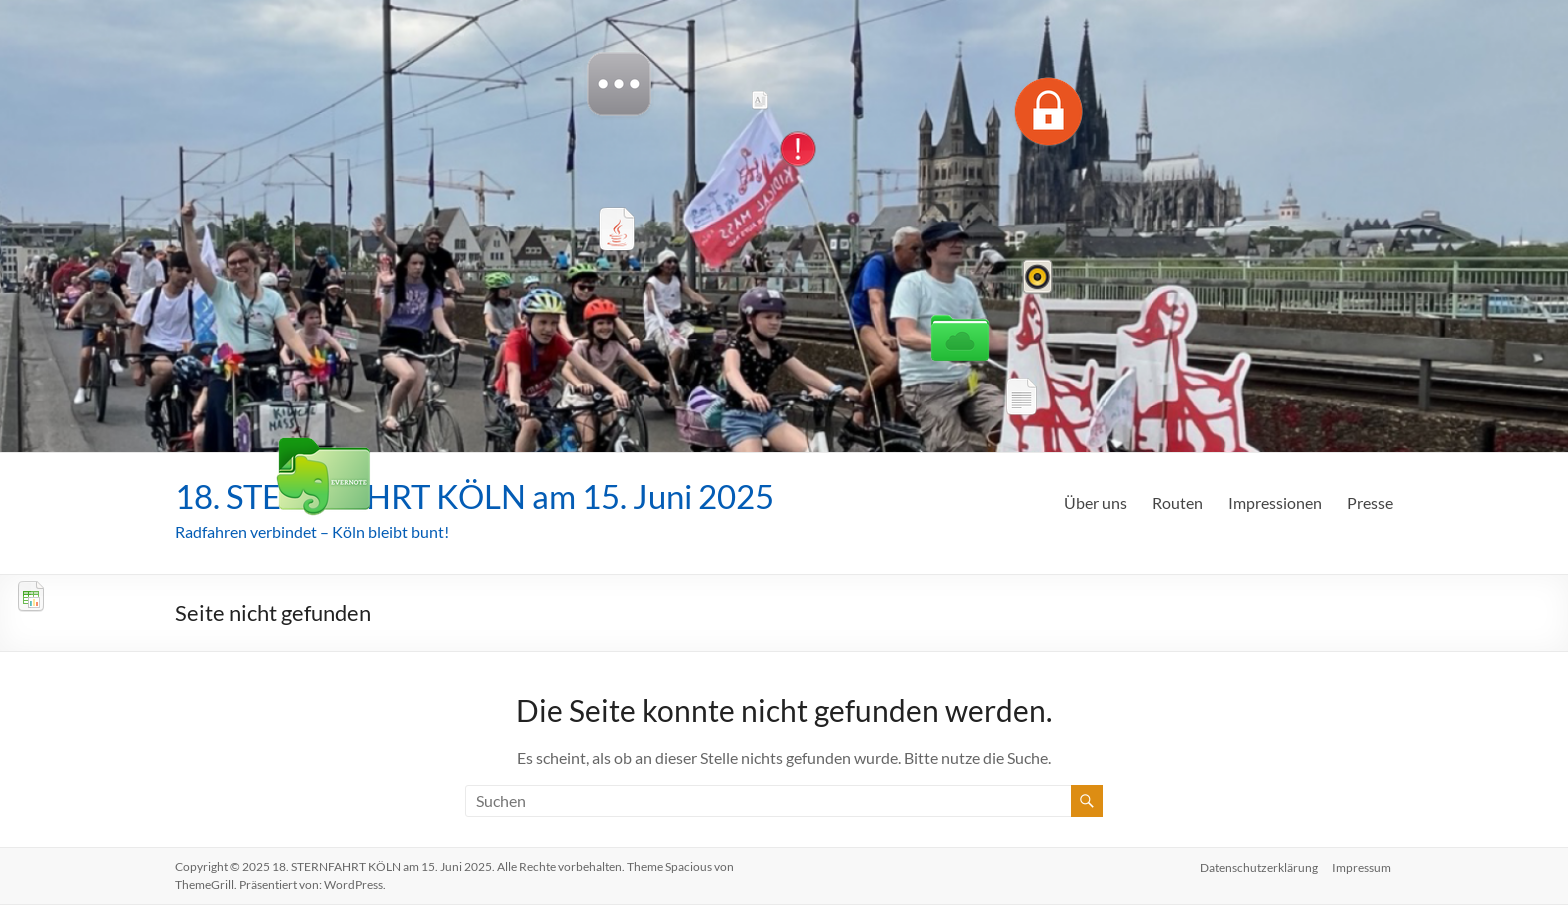 Image resolution: width=1568 pixels, height=905 pixels. What do you see at coordinates (619, 85) in the screenshot?
I see `open additional menu options` at bounding box center [619, 85].